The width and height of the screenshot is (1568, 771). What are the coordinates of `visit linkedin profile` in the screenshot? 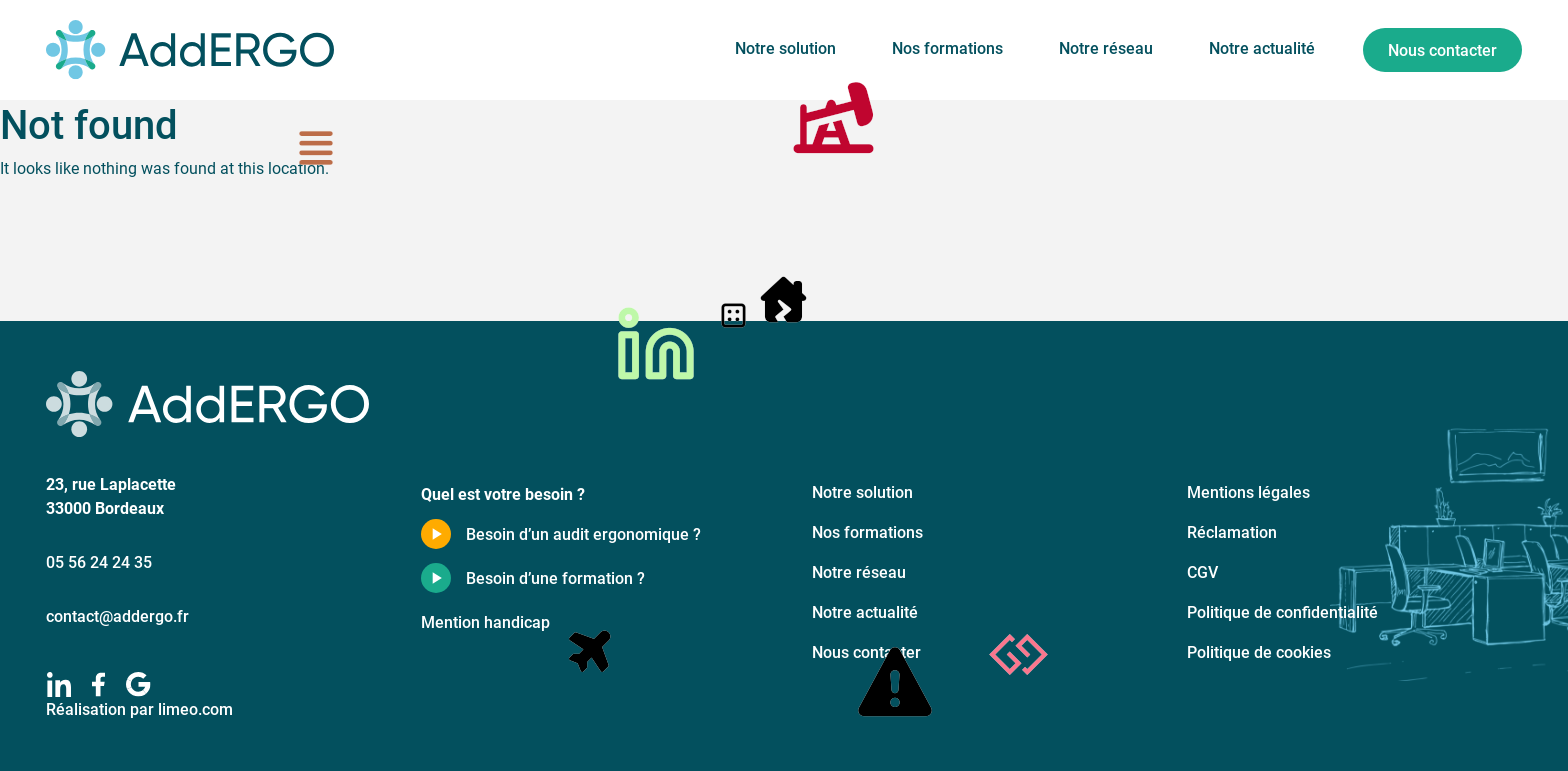 It's located at (656, 345).